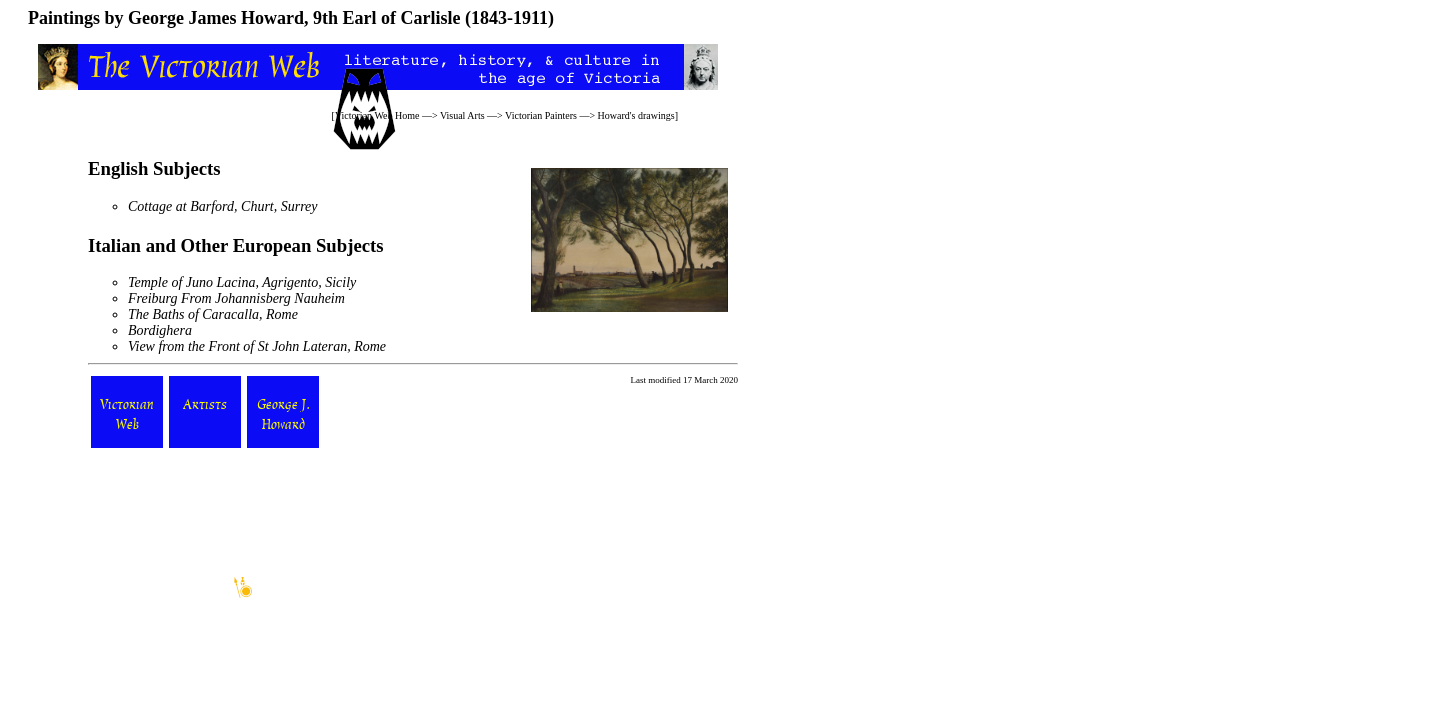 The height and width of the screenshot is (720, 1440). Describe the element at coordinates (366, 109) in the screenshot. I see `select swallow as your creature or avatar` at that location.